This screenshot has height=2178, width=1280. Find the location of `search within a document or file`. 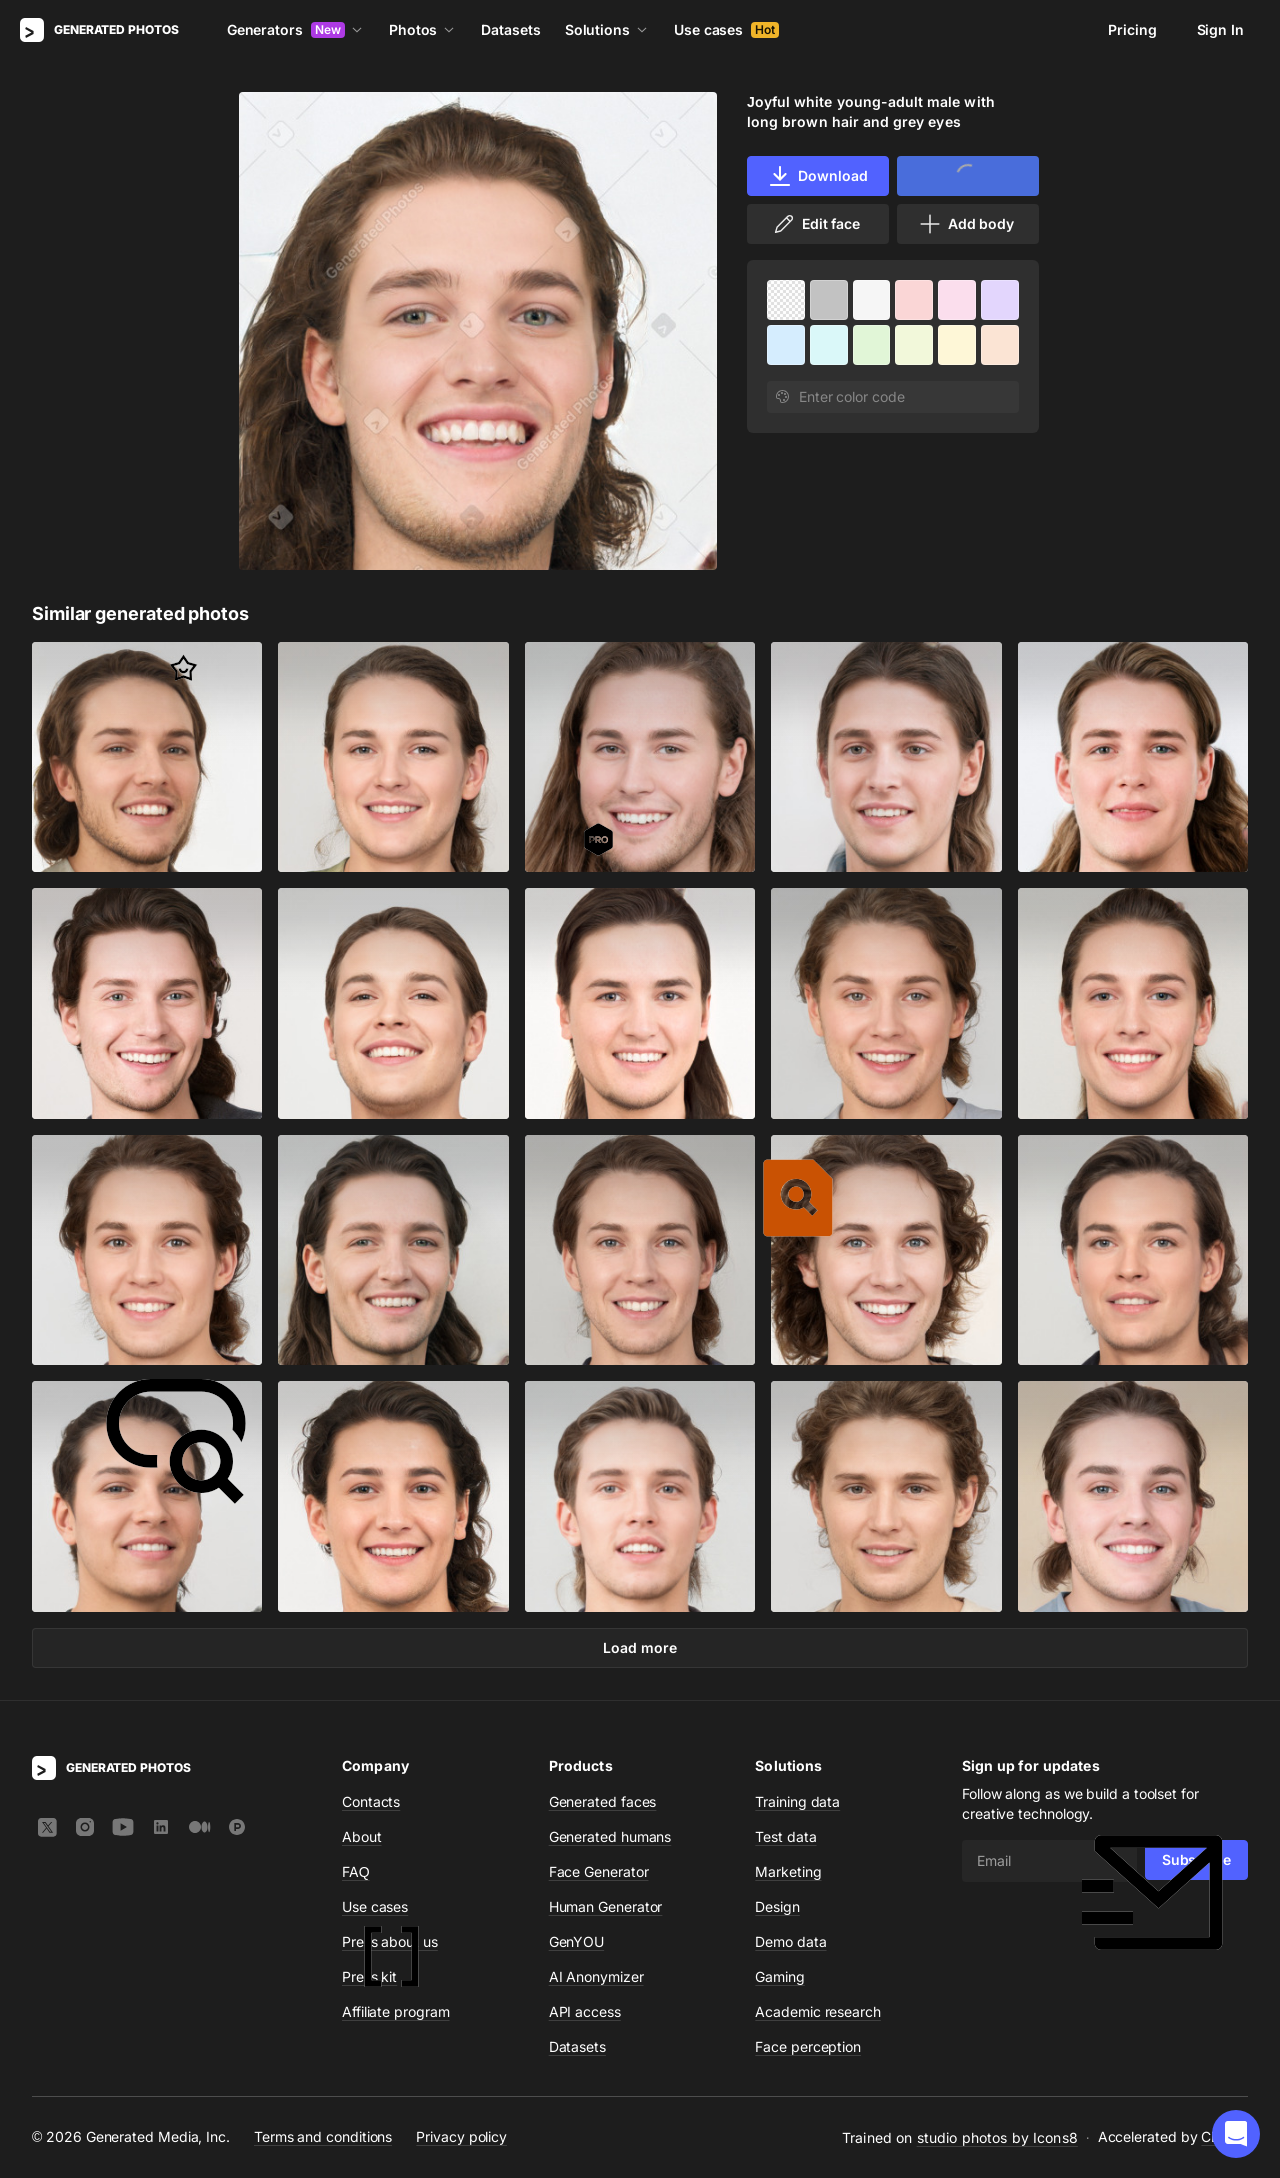

search within a document or file is located at coordinates (798, 1198).